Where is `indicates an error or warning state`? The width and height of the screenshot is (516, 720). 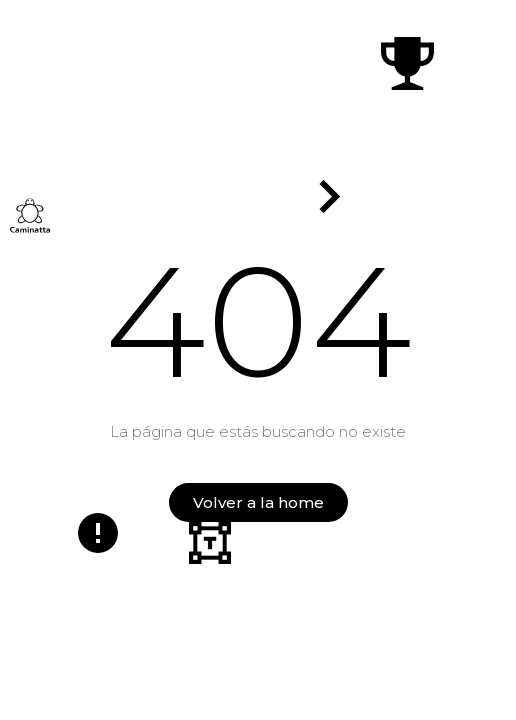
indicates an error or warning state is located at coordinates (98, 533).